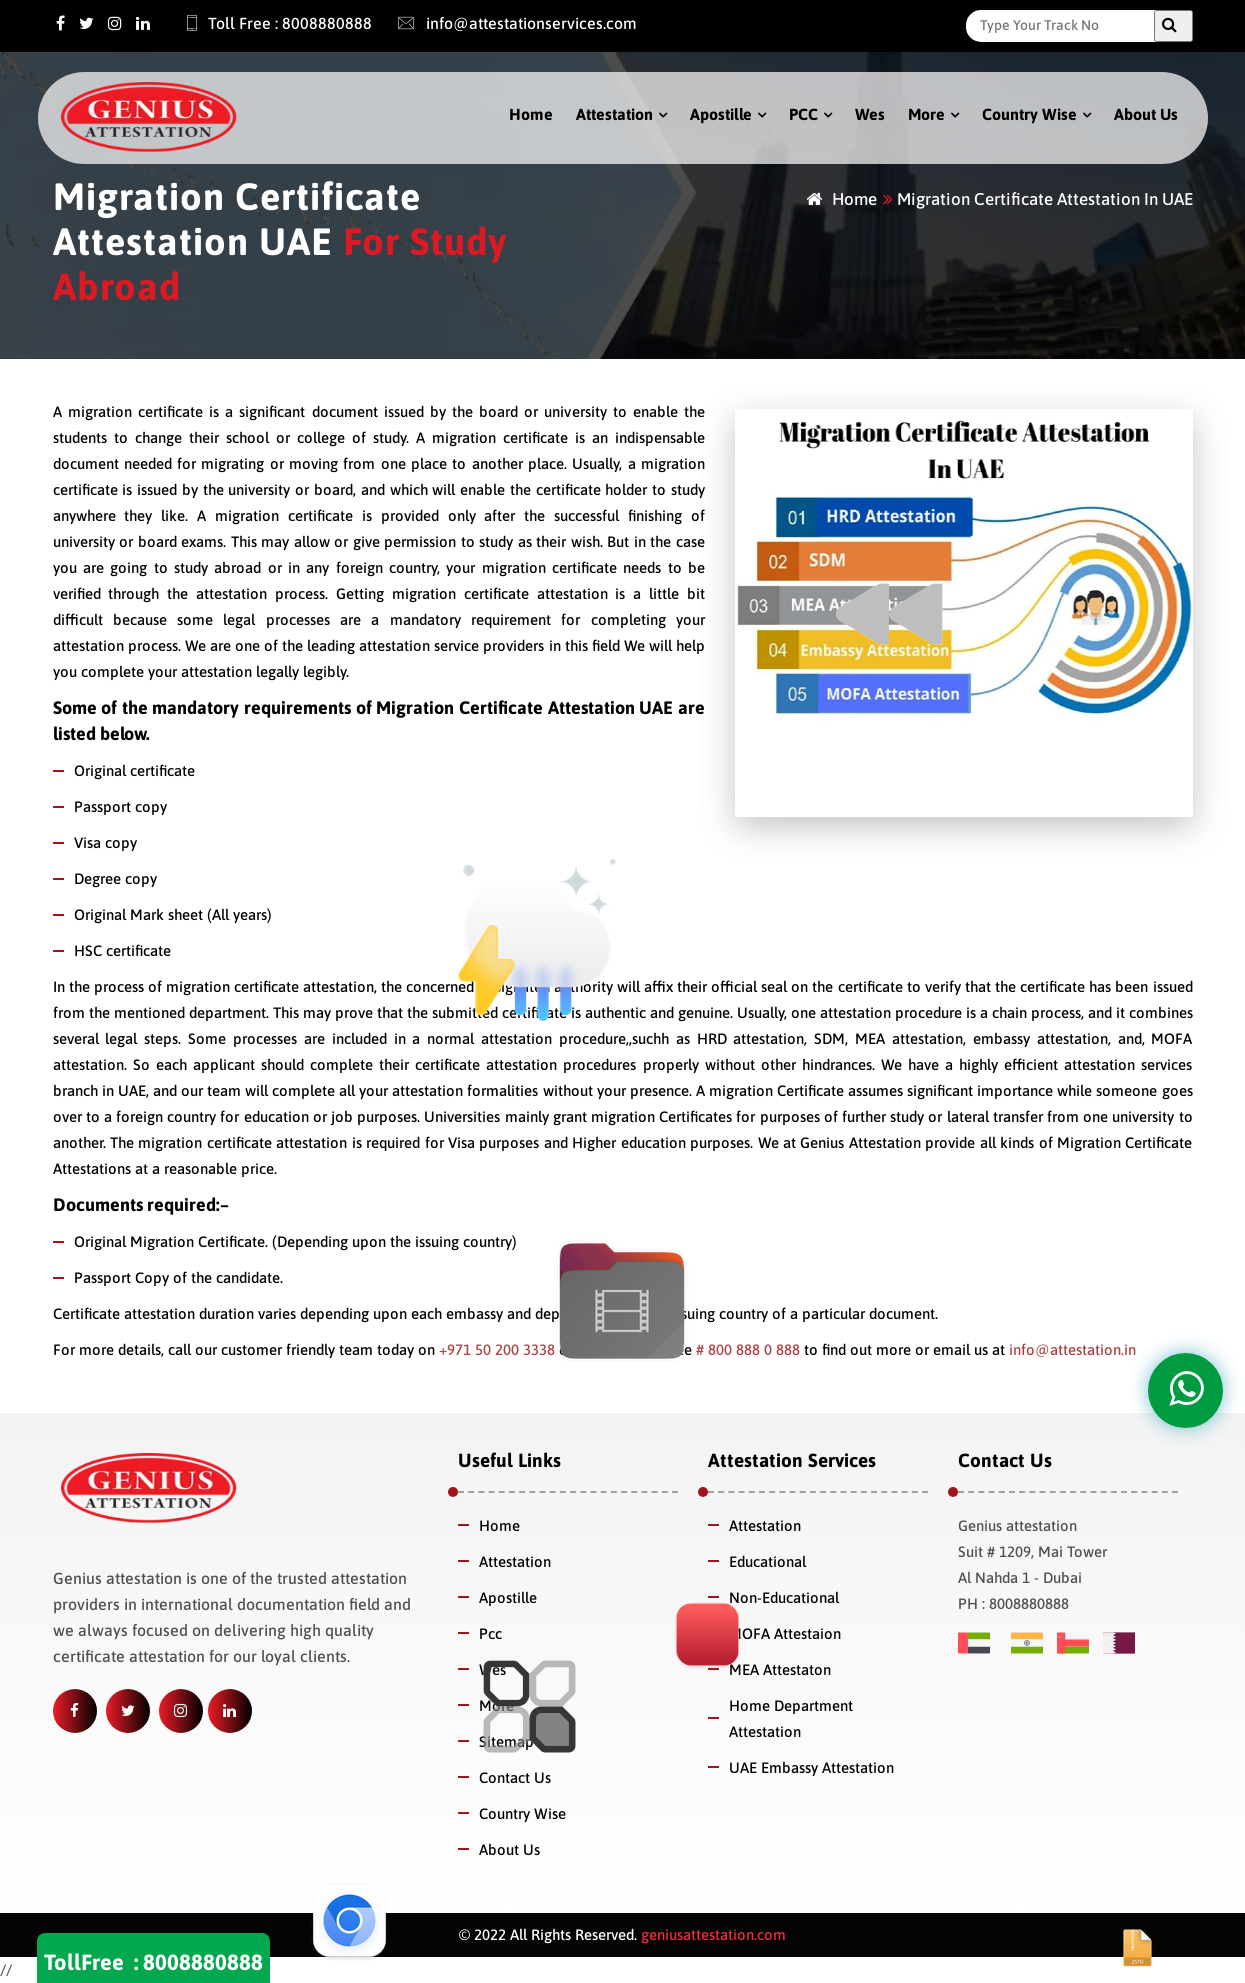 The height and width of the screenshot is (1983, 1245). What do you see at coordinates (537, 940) in the screenshot?
I see `indicates nighttime thunderstorm conditions` at bounding box center [537, 940].